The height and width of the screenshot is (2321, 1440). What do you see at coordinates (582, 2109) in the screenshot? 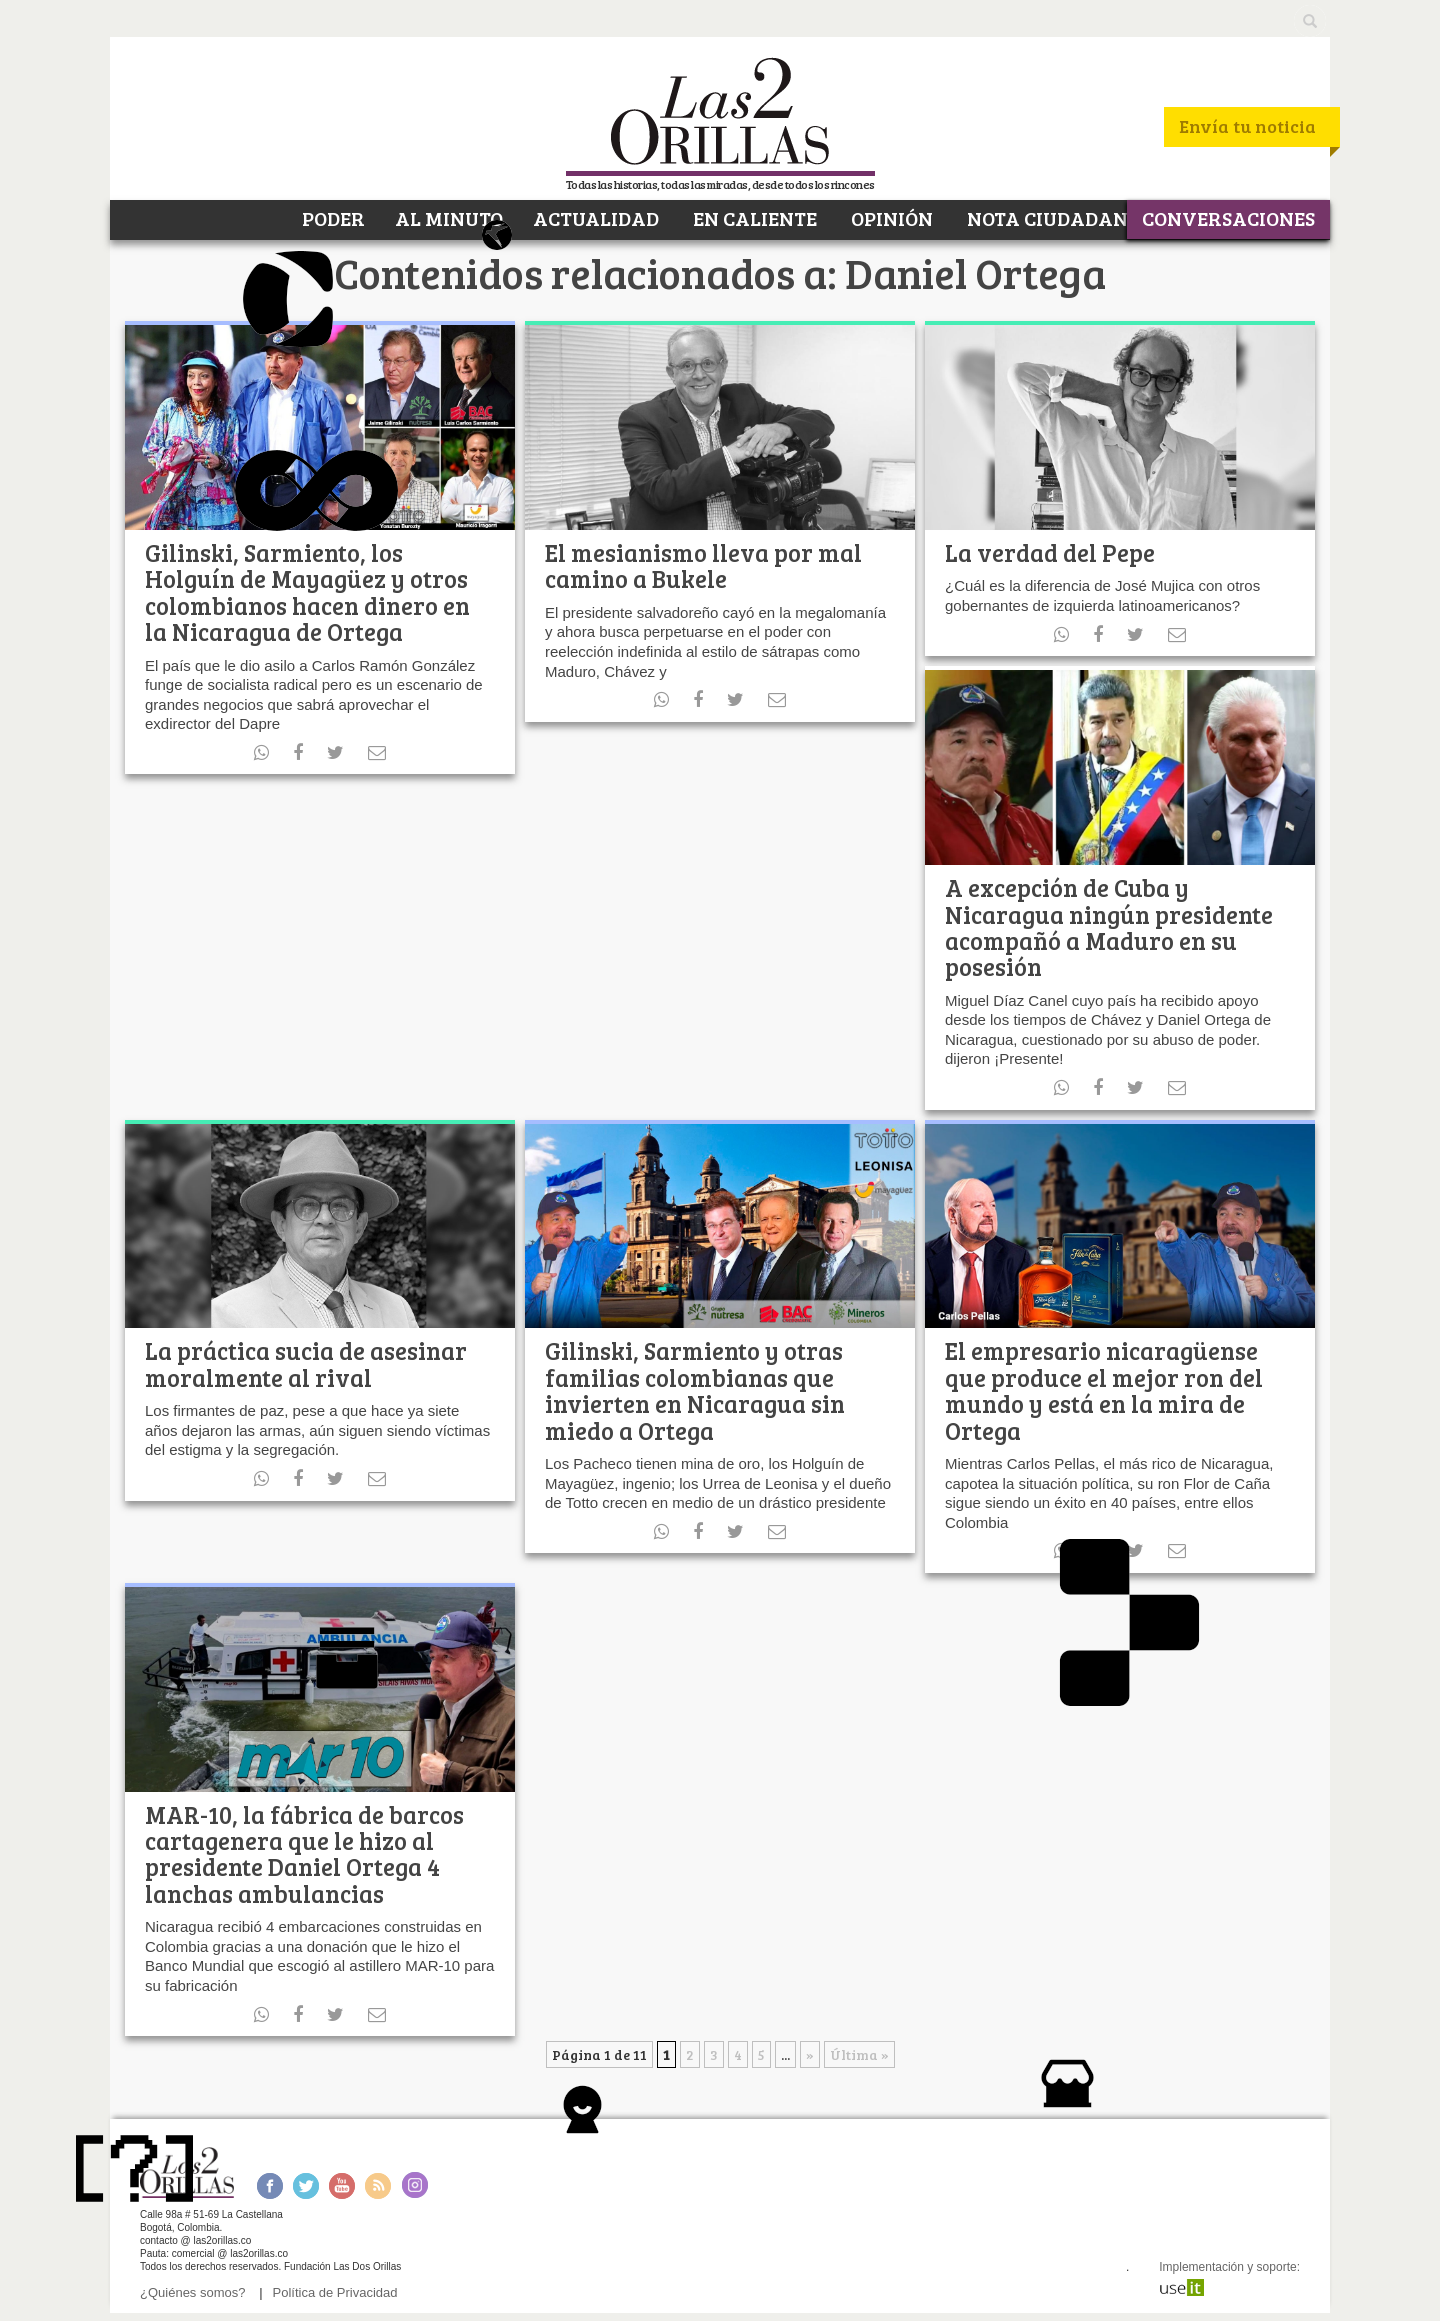
I see `view user profile` at bounding box center [582, 2109].